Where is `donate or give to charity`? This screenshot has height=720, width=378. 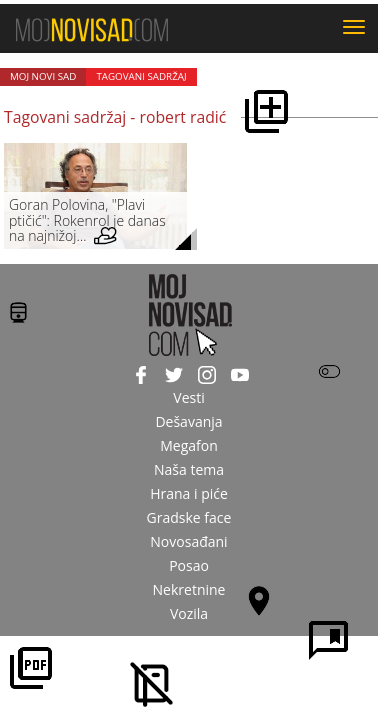
donate or give to charity is located at coordinates (106, 236).